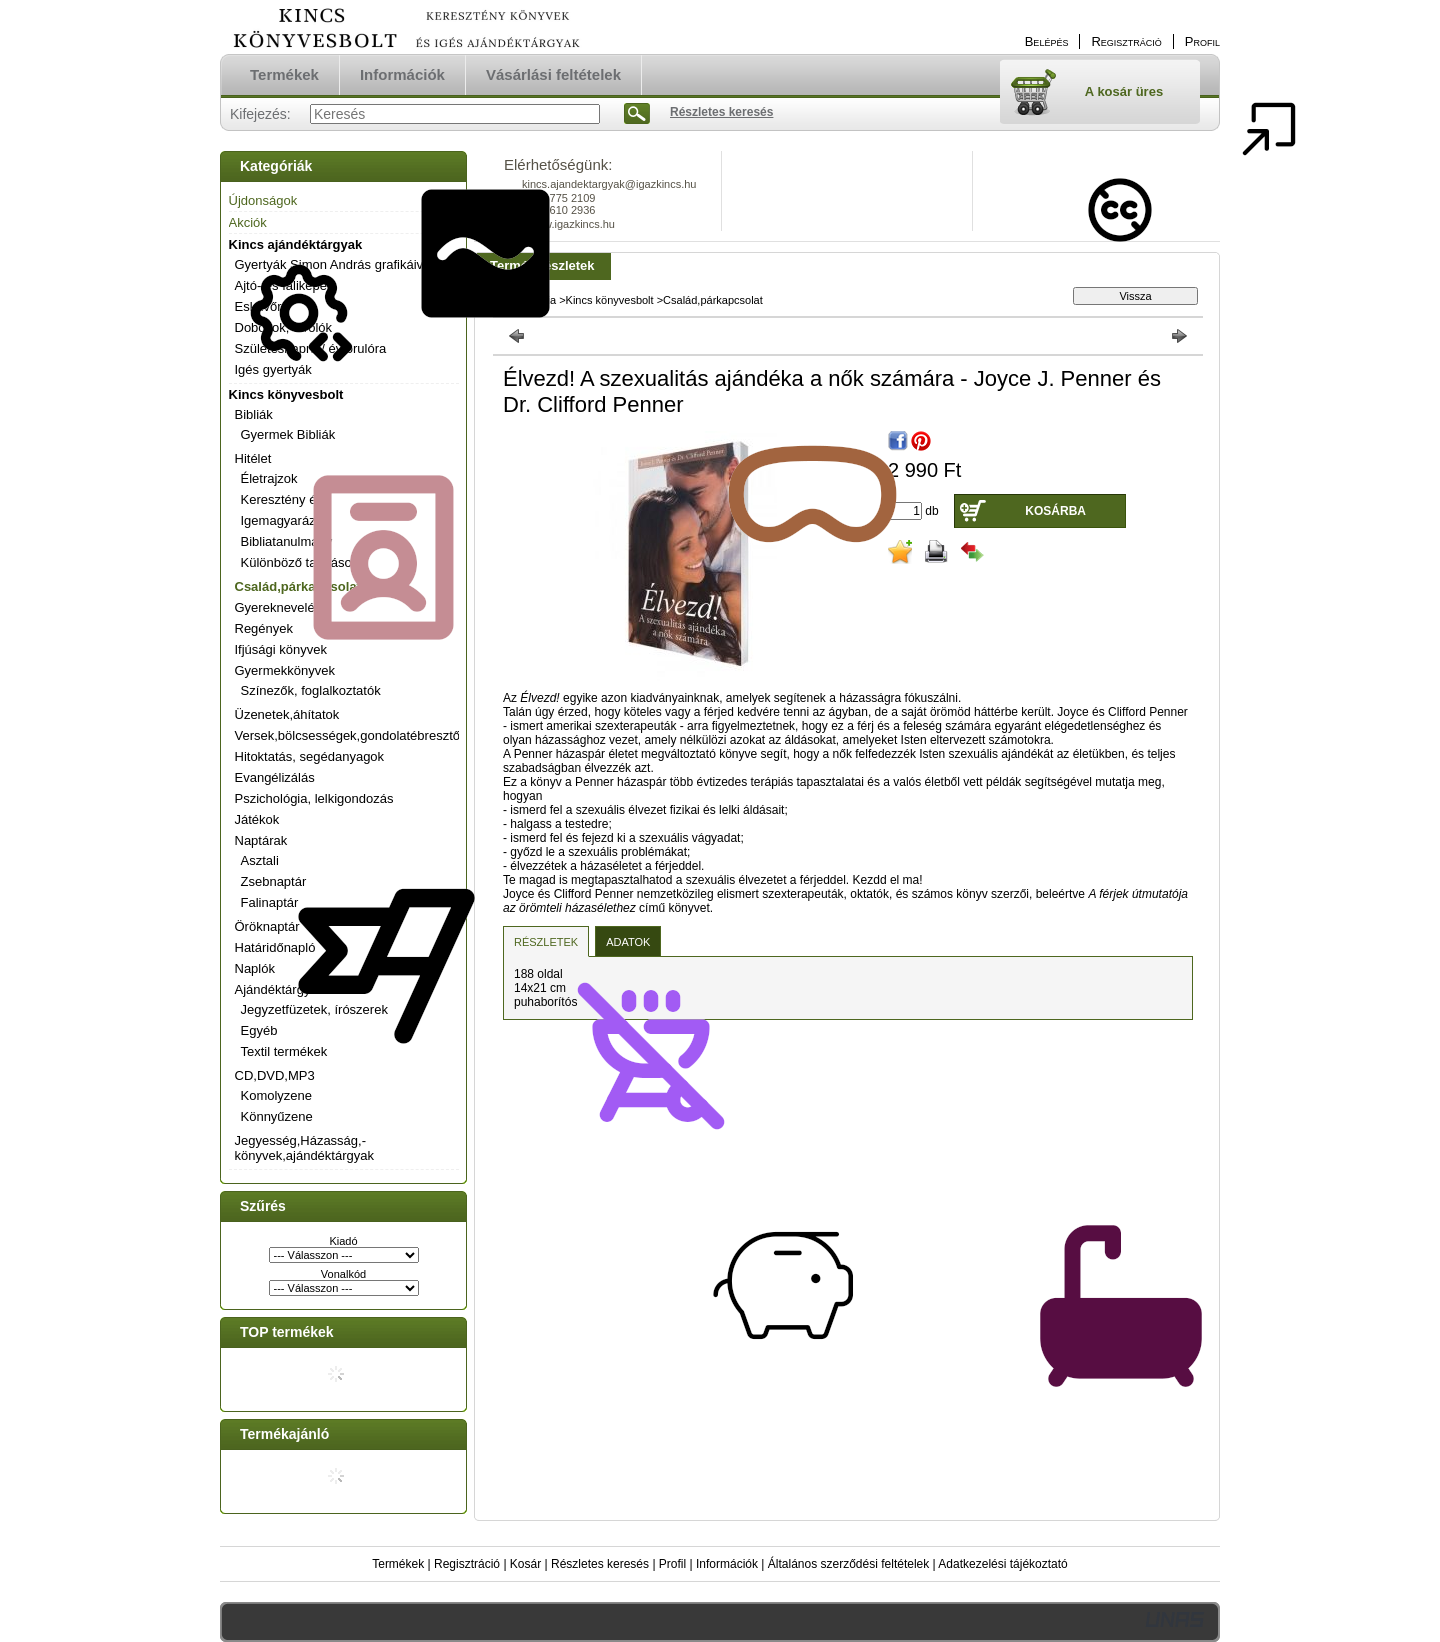 The height and width of the screenshot is (1642, 1440). I want to click on access savings or budget features, so click(785, 1285).